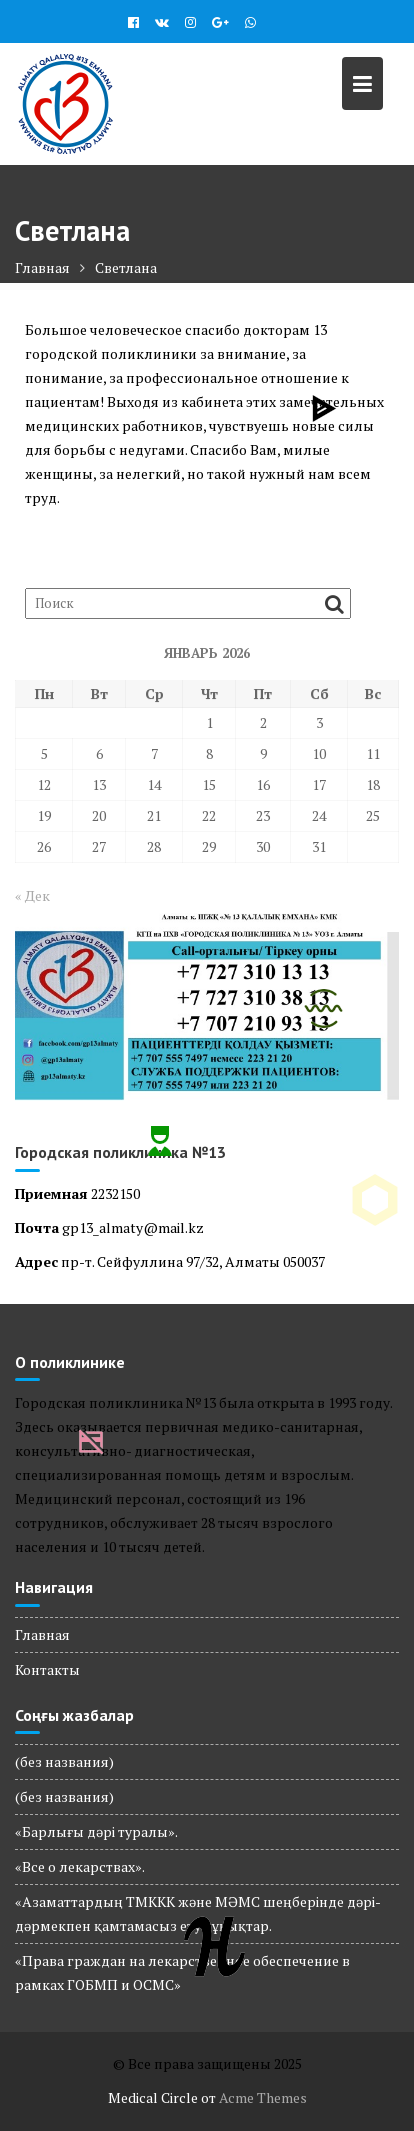 This screenshot has height=2131, width=414. Describe the element at coordinates (324, 408) in the screenshot. I see `open asciinema terminal recording player` at that location.